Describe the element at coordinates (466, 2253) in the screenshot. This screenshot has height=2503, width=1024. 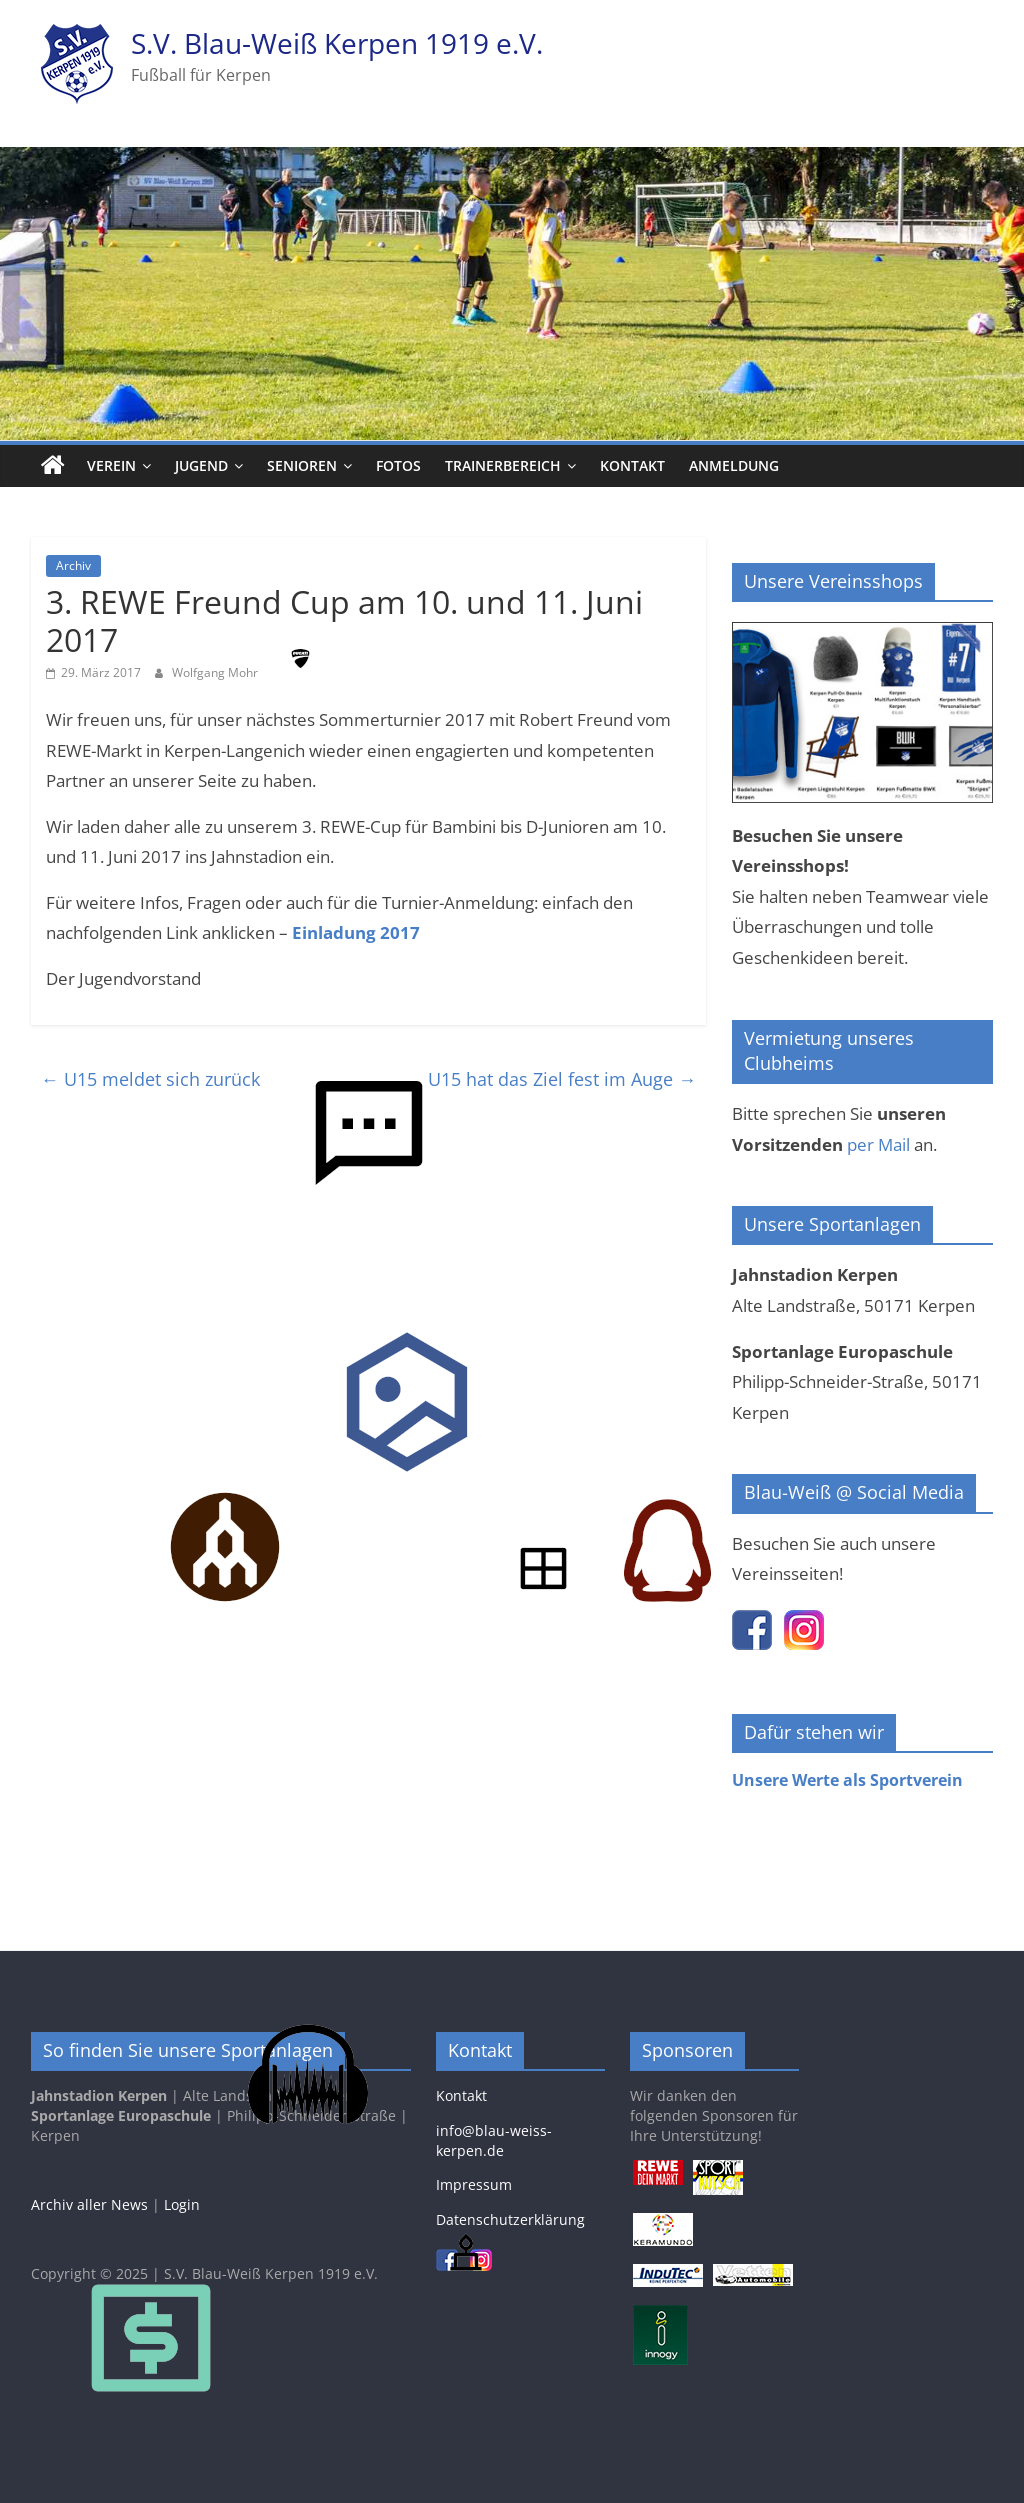
I see `access candle or ambient lighting settings` at that location.